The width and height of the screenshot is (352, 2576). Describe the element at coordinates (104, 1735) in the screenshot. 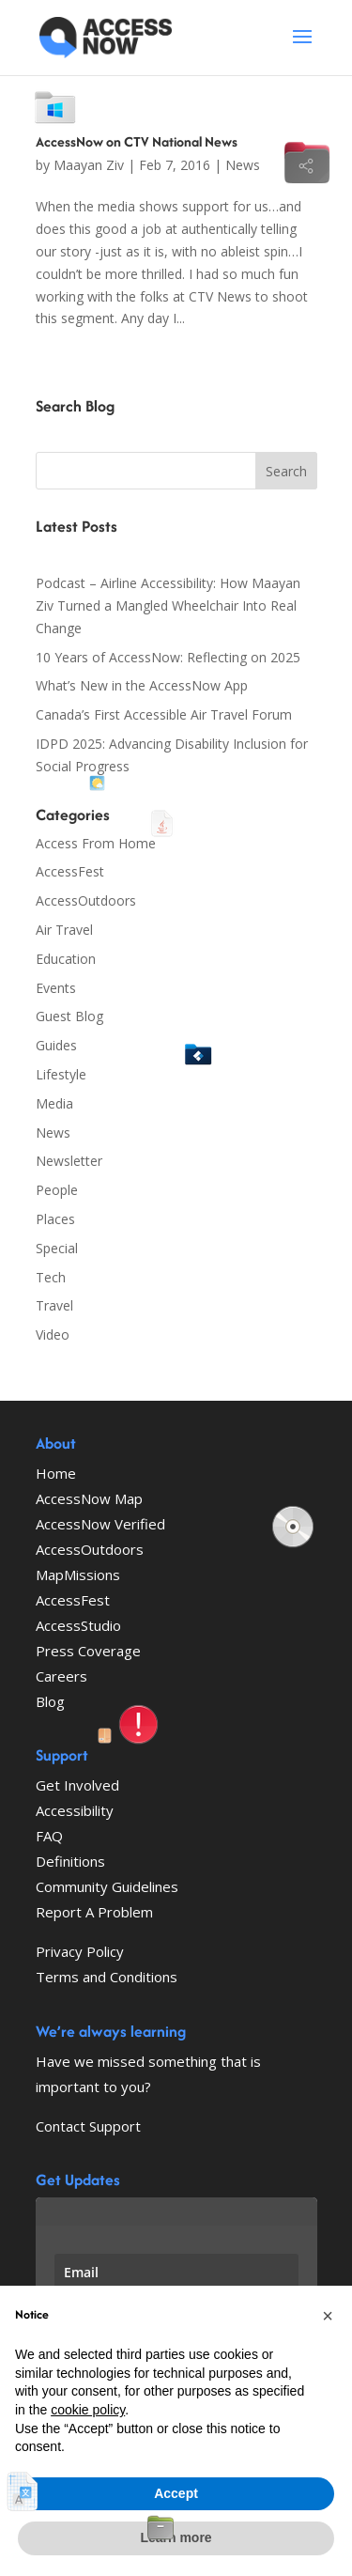

I see `a compressed archive or package file` at that location.